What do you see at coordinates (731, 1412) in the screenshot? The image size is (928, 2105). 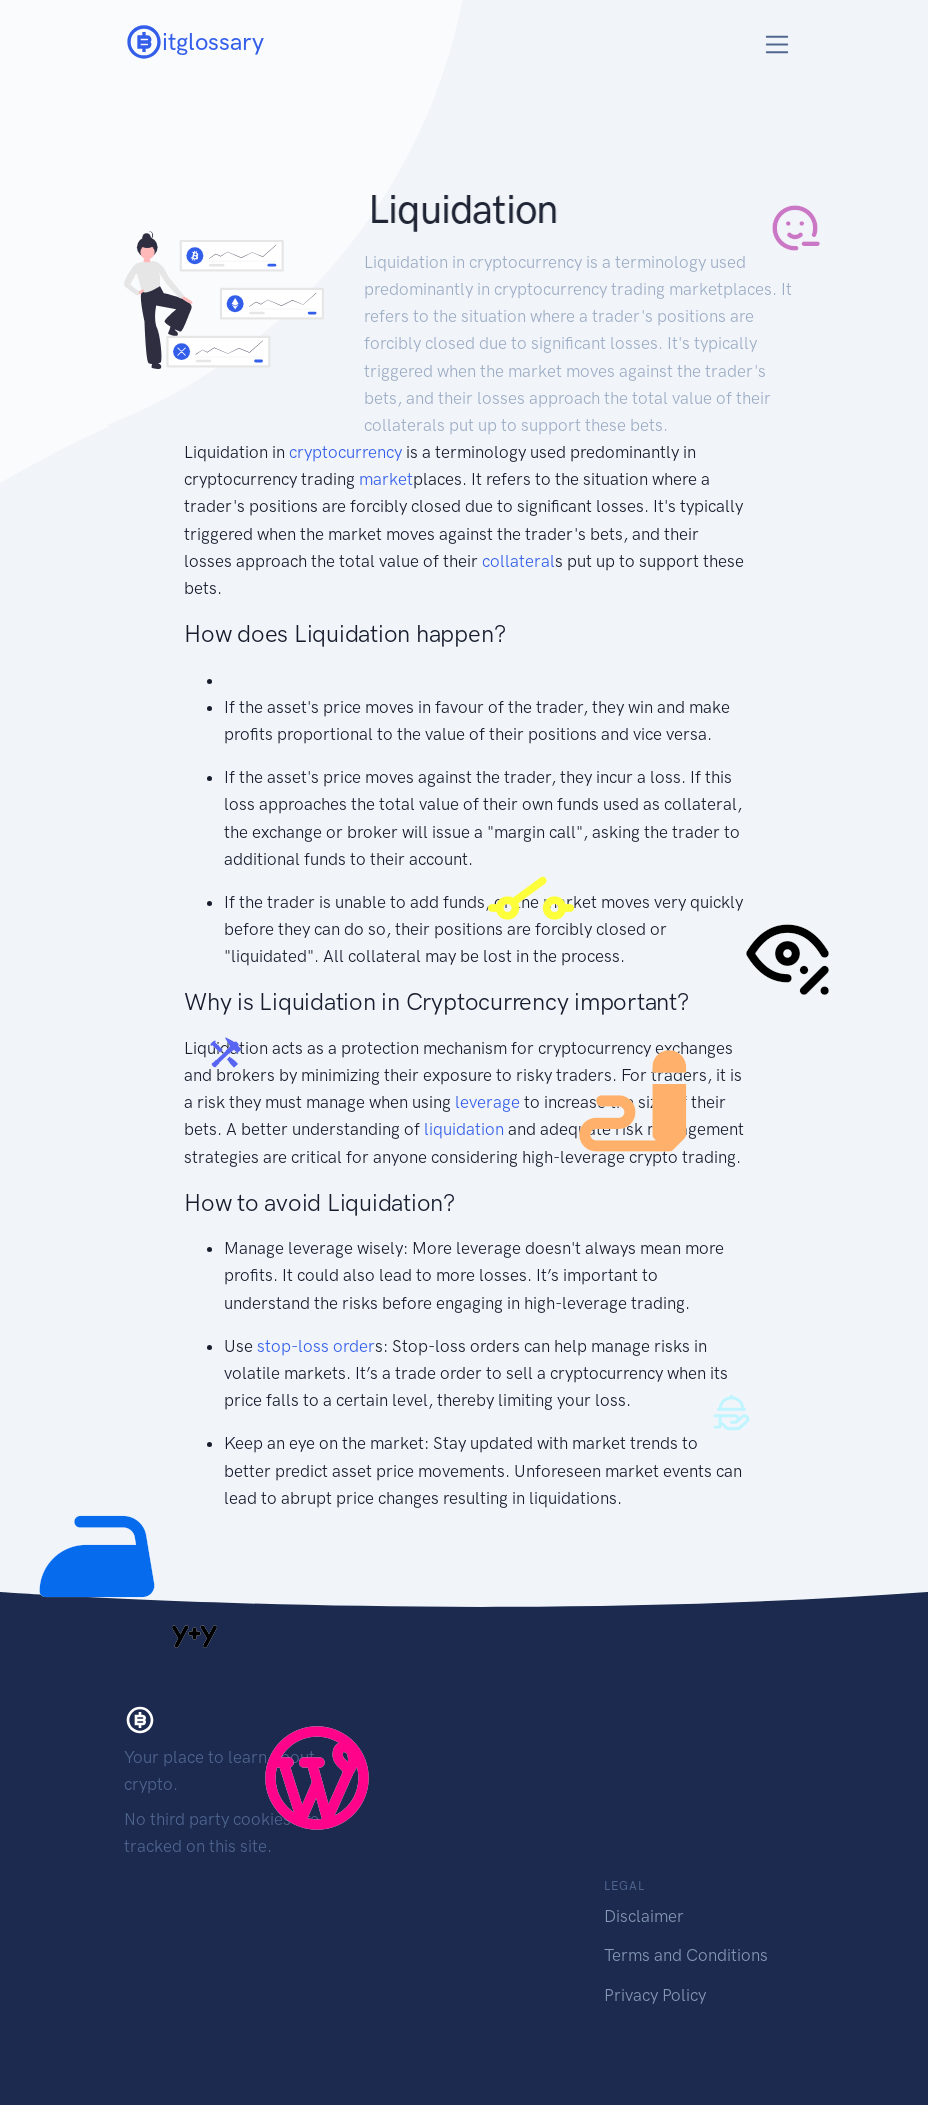 I see `food delivery or catering service` at bounding box center [731, 1412].